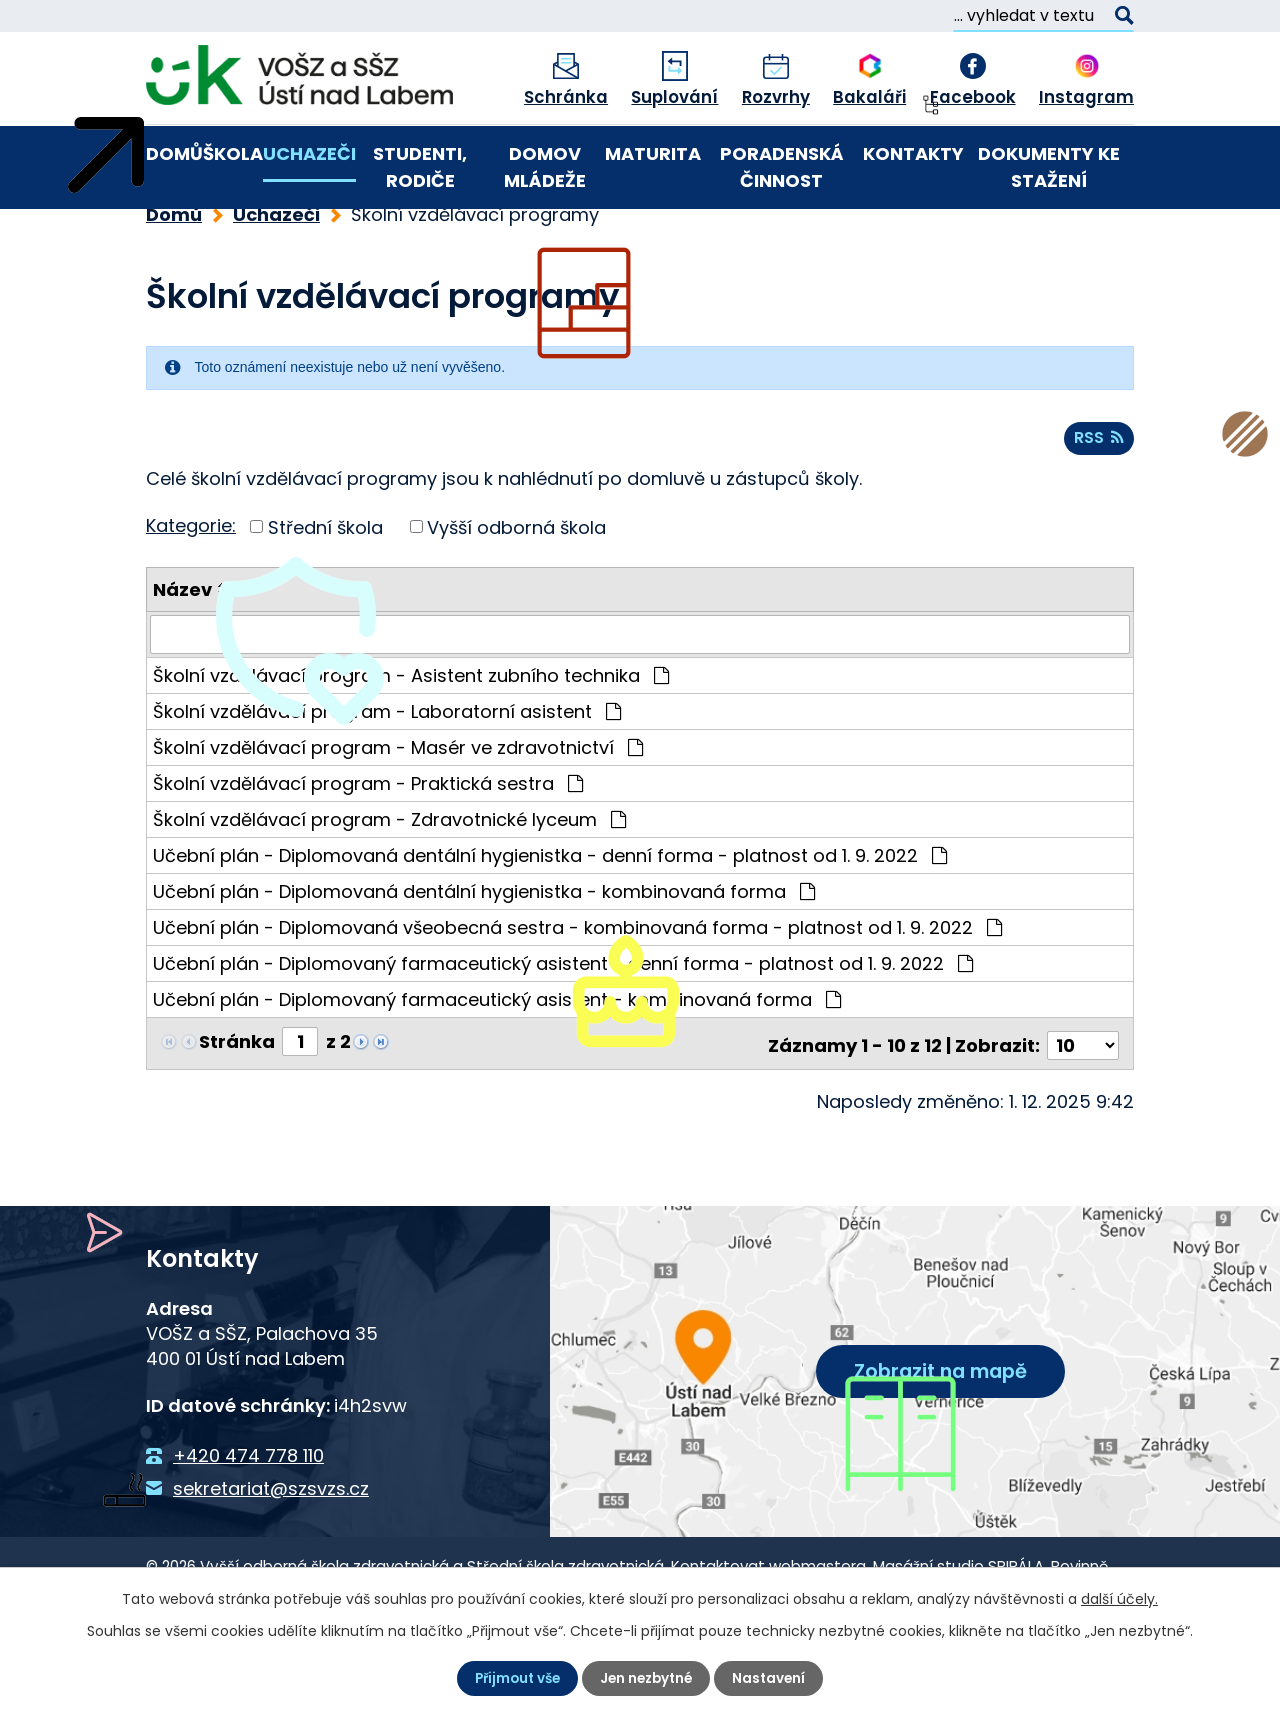  Describe the element at coordinates (626, 998) in the screenshot. I see `view birthday or celebration reminders` at that location.